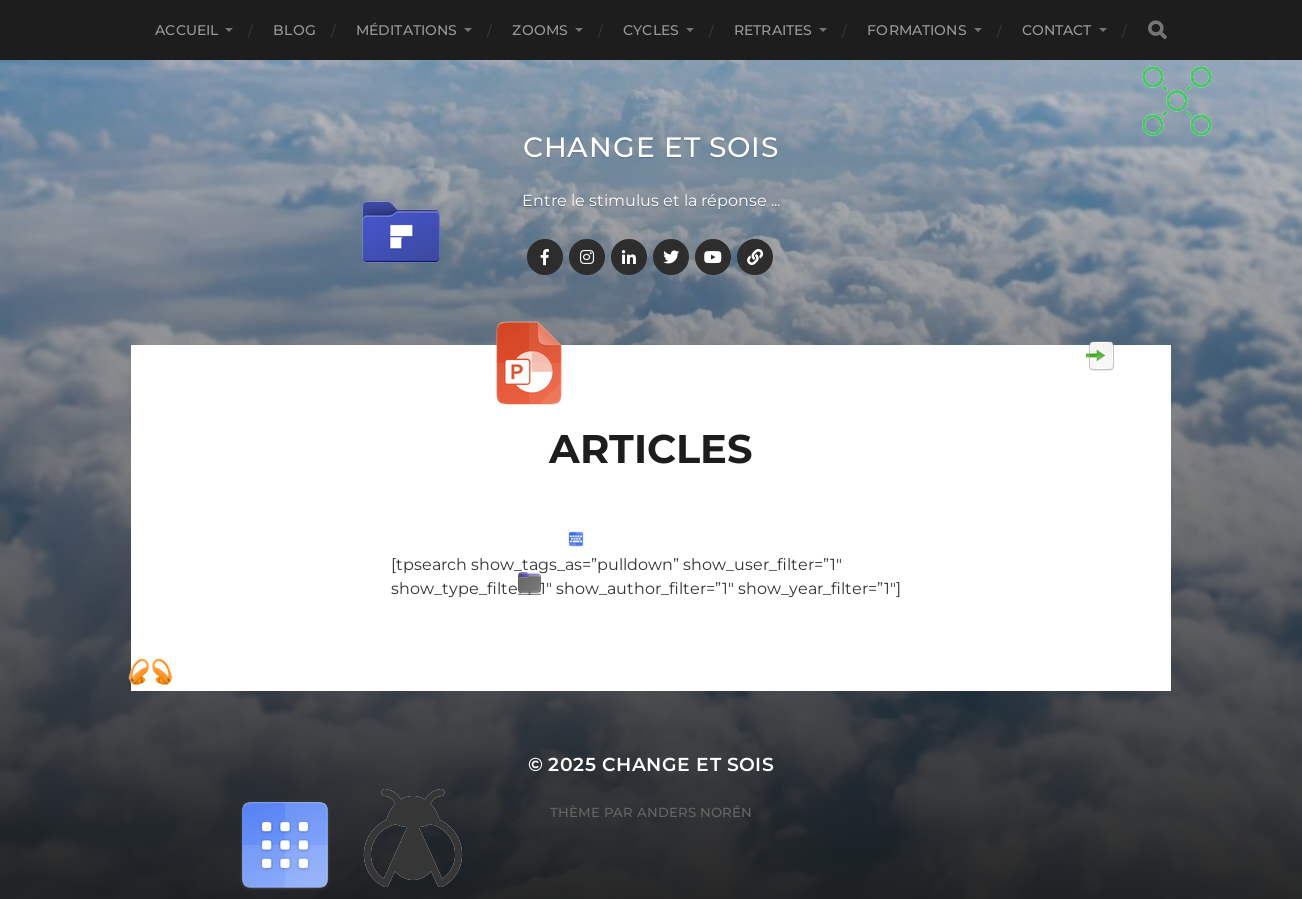 This screenshot has height=899, width=1302. Describe the element at coordinates (576, 539) in the screenshot. I see `configure keyboard and input settings` at that location.